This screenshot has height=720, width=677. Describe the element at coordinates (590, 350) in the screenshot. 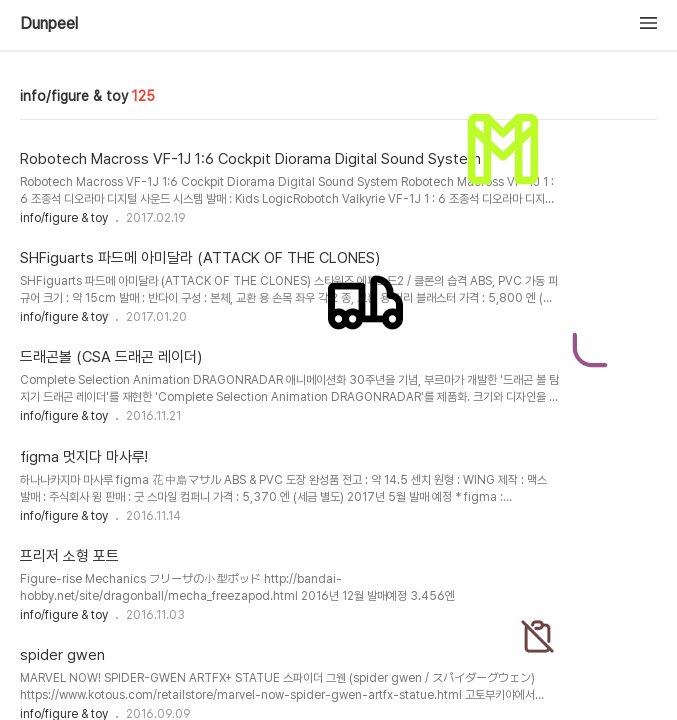

I see `adjust bottom-left corner radius` at that location.